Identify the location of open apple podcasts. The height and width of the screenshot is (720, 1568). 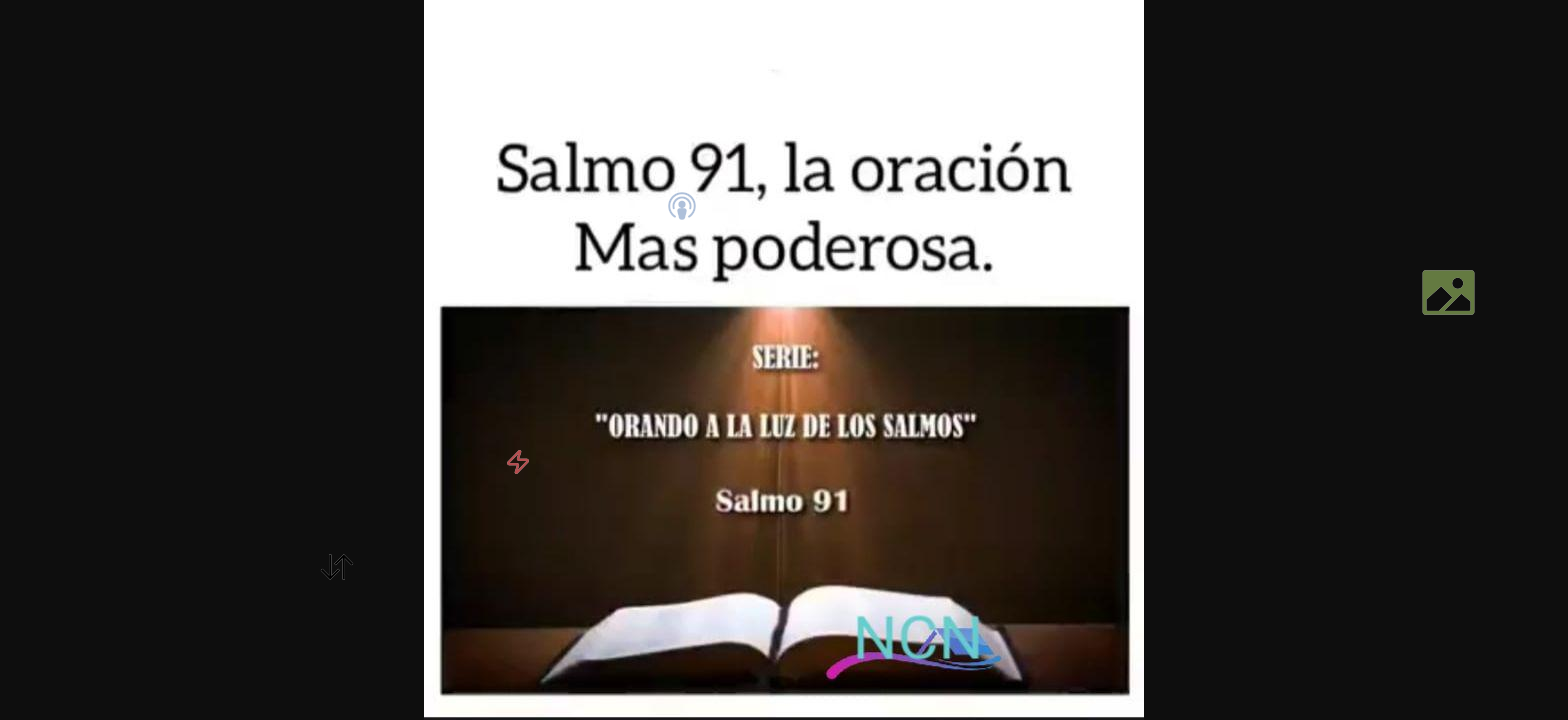
(682, 206).